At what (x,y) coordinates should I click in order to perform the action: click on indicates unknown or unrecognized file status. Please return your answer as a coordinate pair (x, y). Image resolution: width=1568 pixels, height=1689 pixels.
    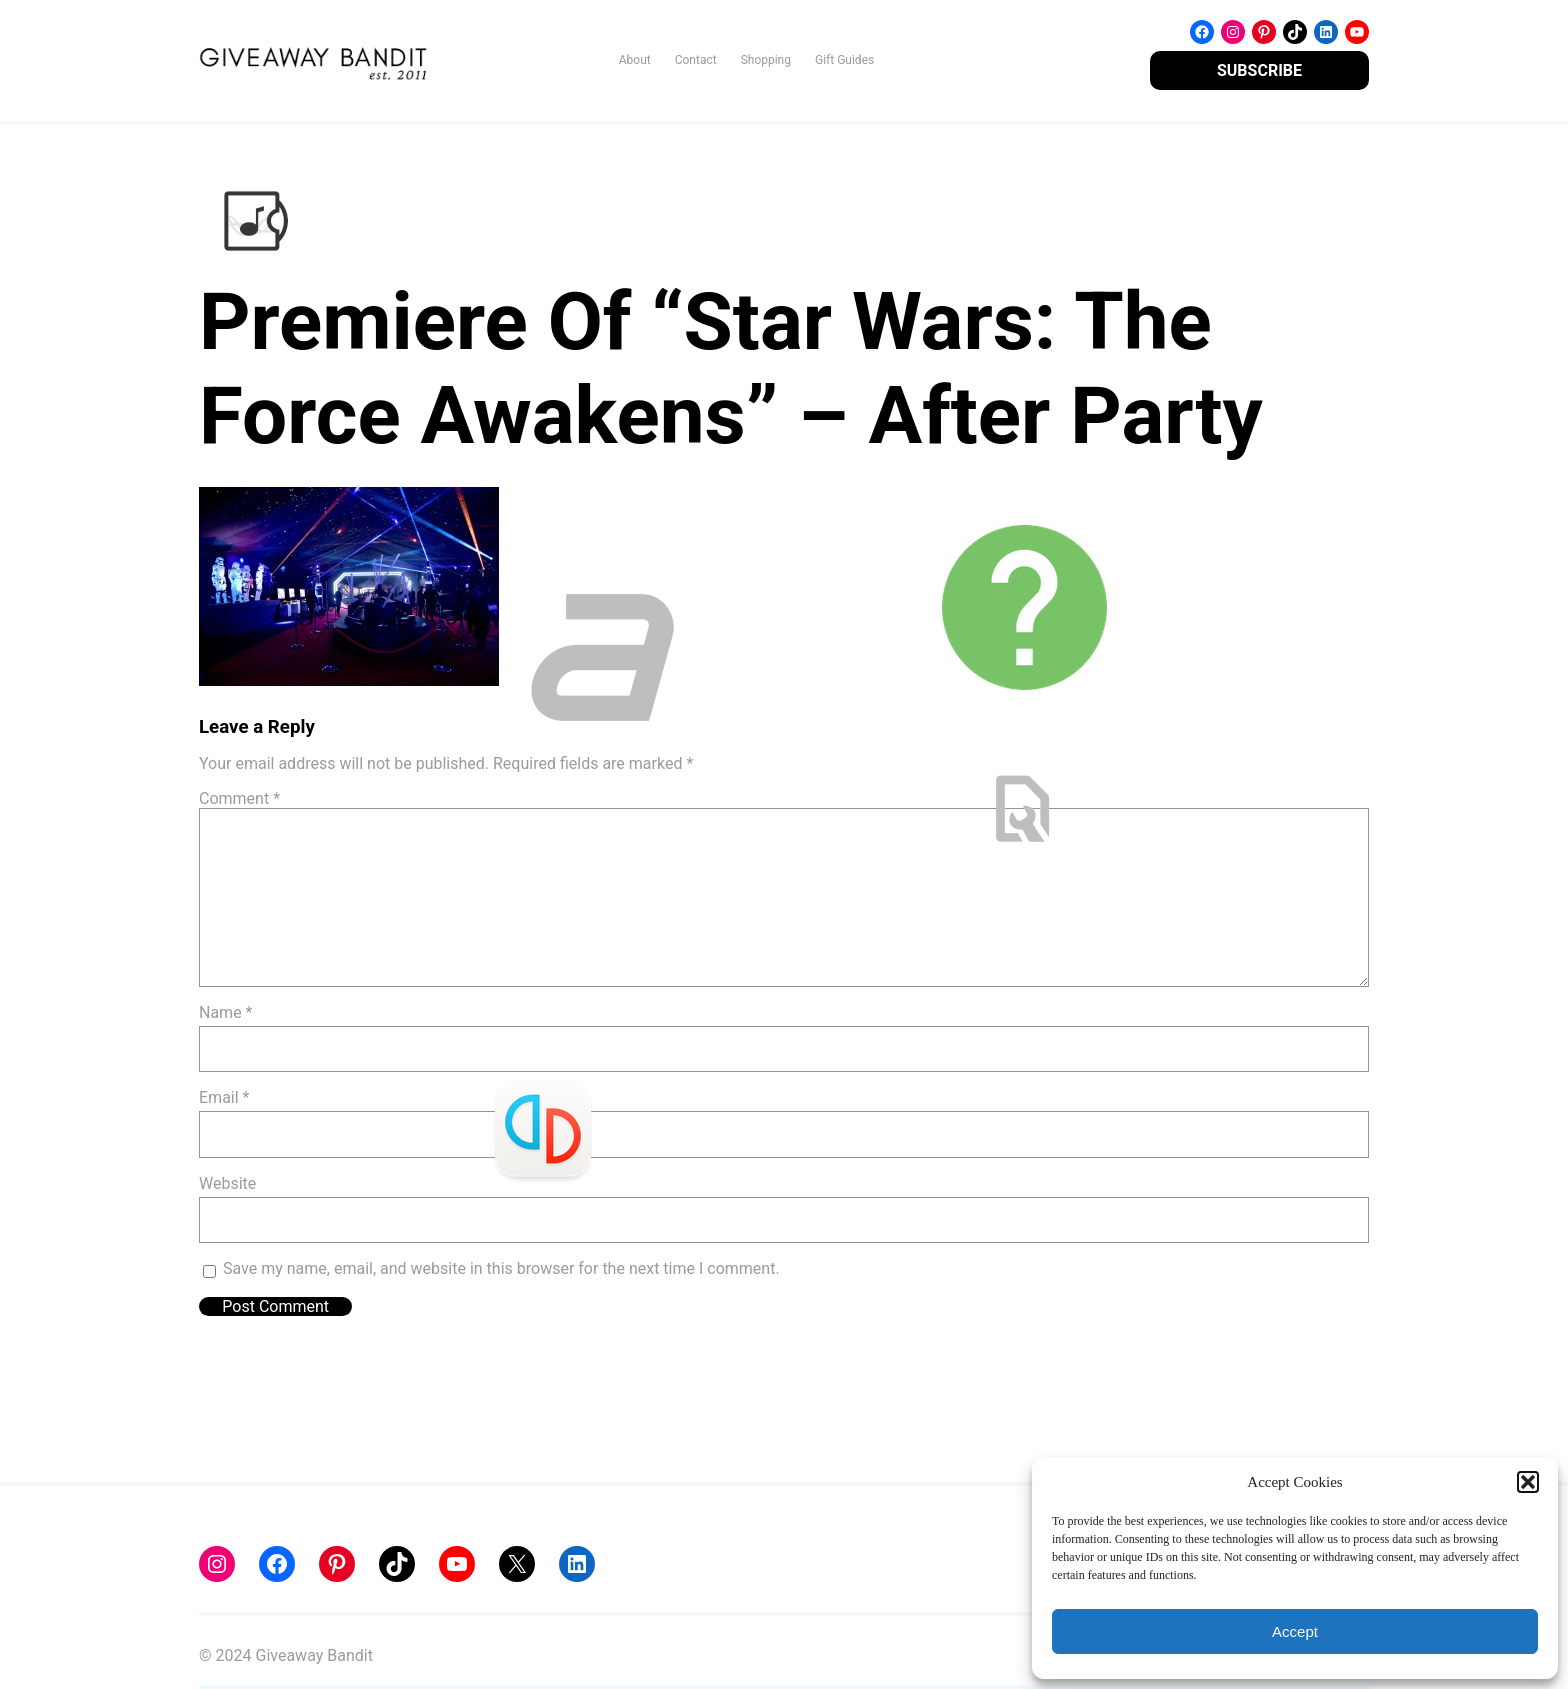
    Looking at the image, I should click on (1024, 607).